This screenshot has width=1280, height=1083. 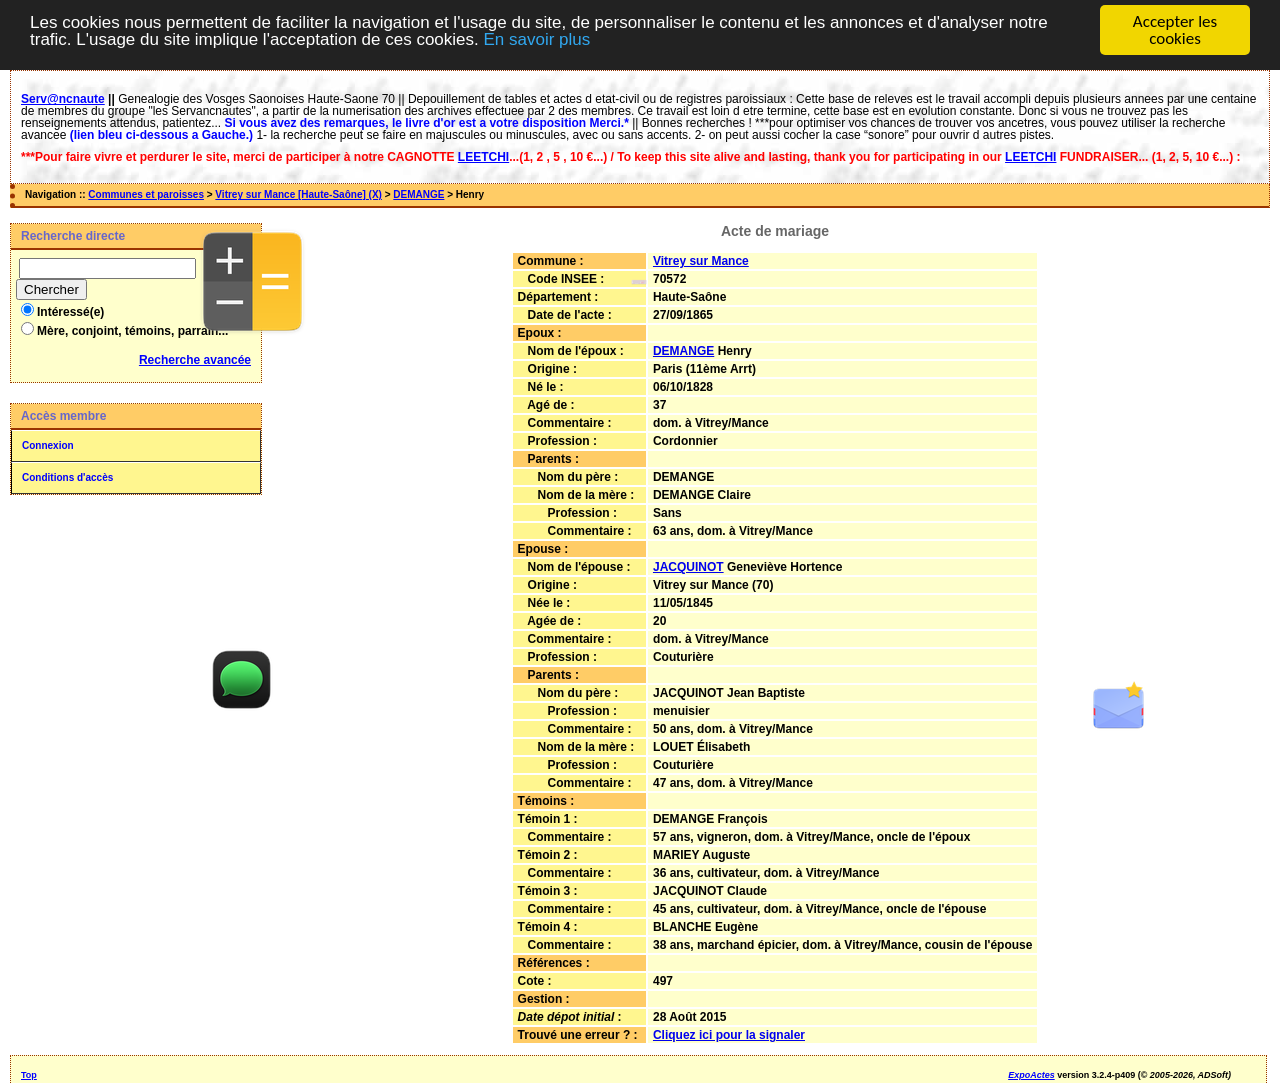 What do you see at coordinates (1118, 708) in the screenshot?
I see `indicates unread email in your inbox` at bounding box center [1118, 708].